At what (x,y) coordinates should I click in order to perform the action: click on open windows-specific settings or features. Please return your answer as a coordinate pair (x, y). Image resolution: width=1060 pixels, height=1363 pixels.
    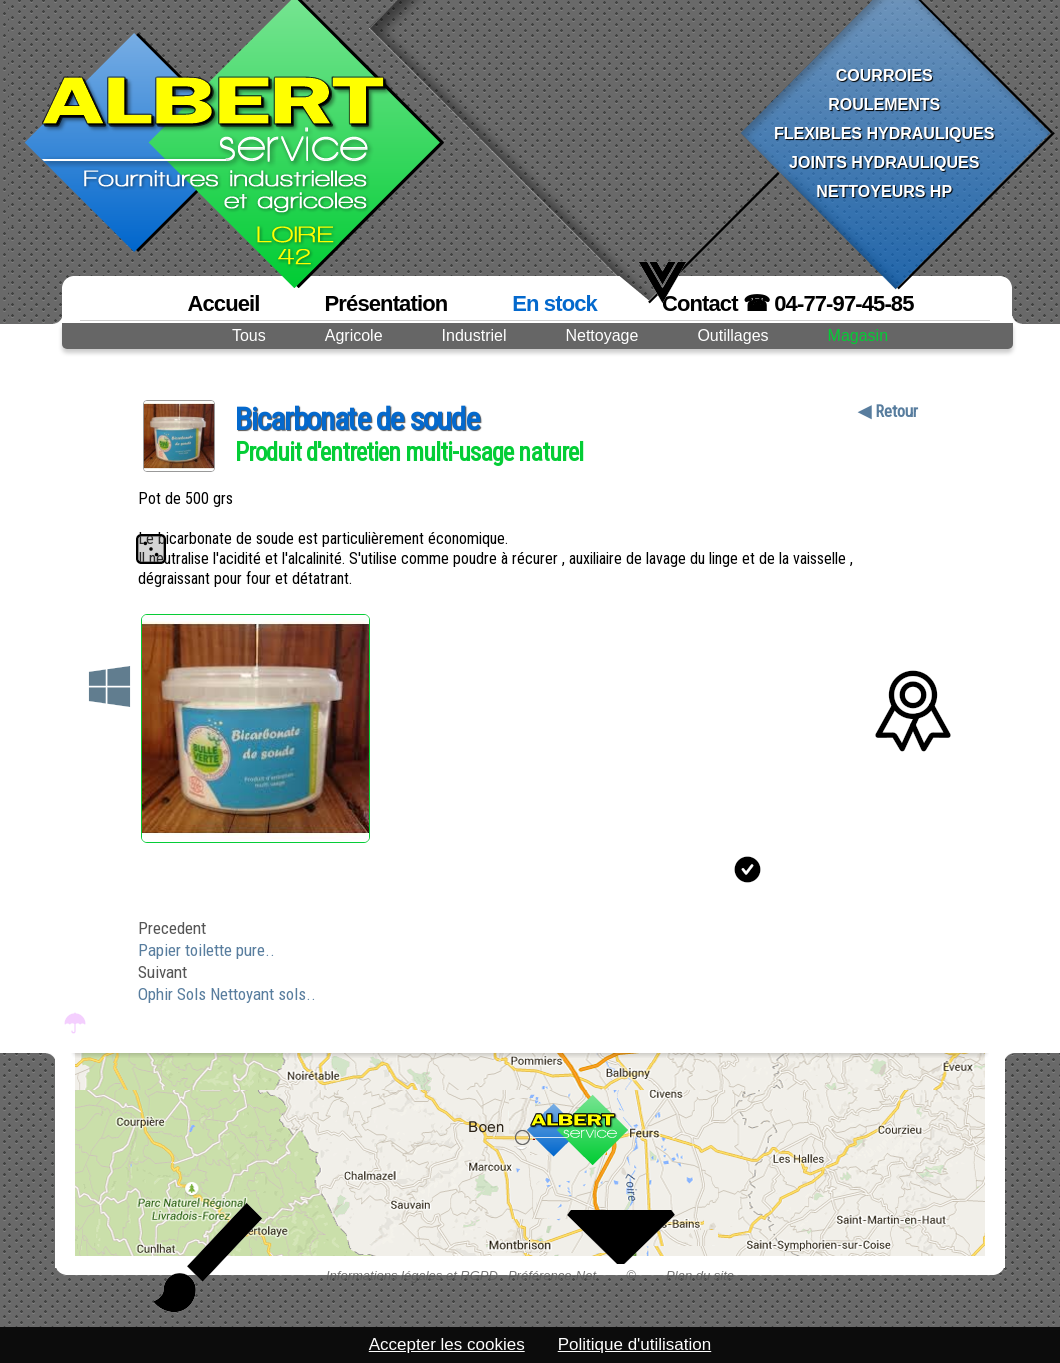
    Looking at the image, I should click on (109, 686).